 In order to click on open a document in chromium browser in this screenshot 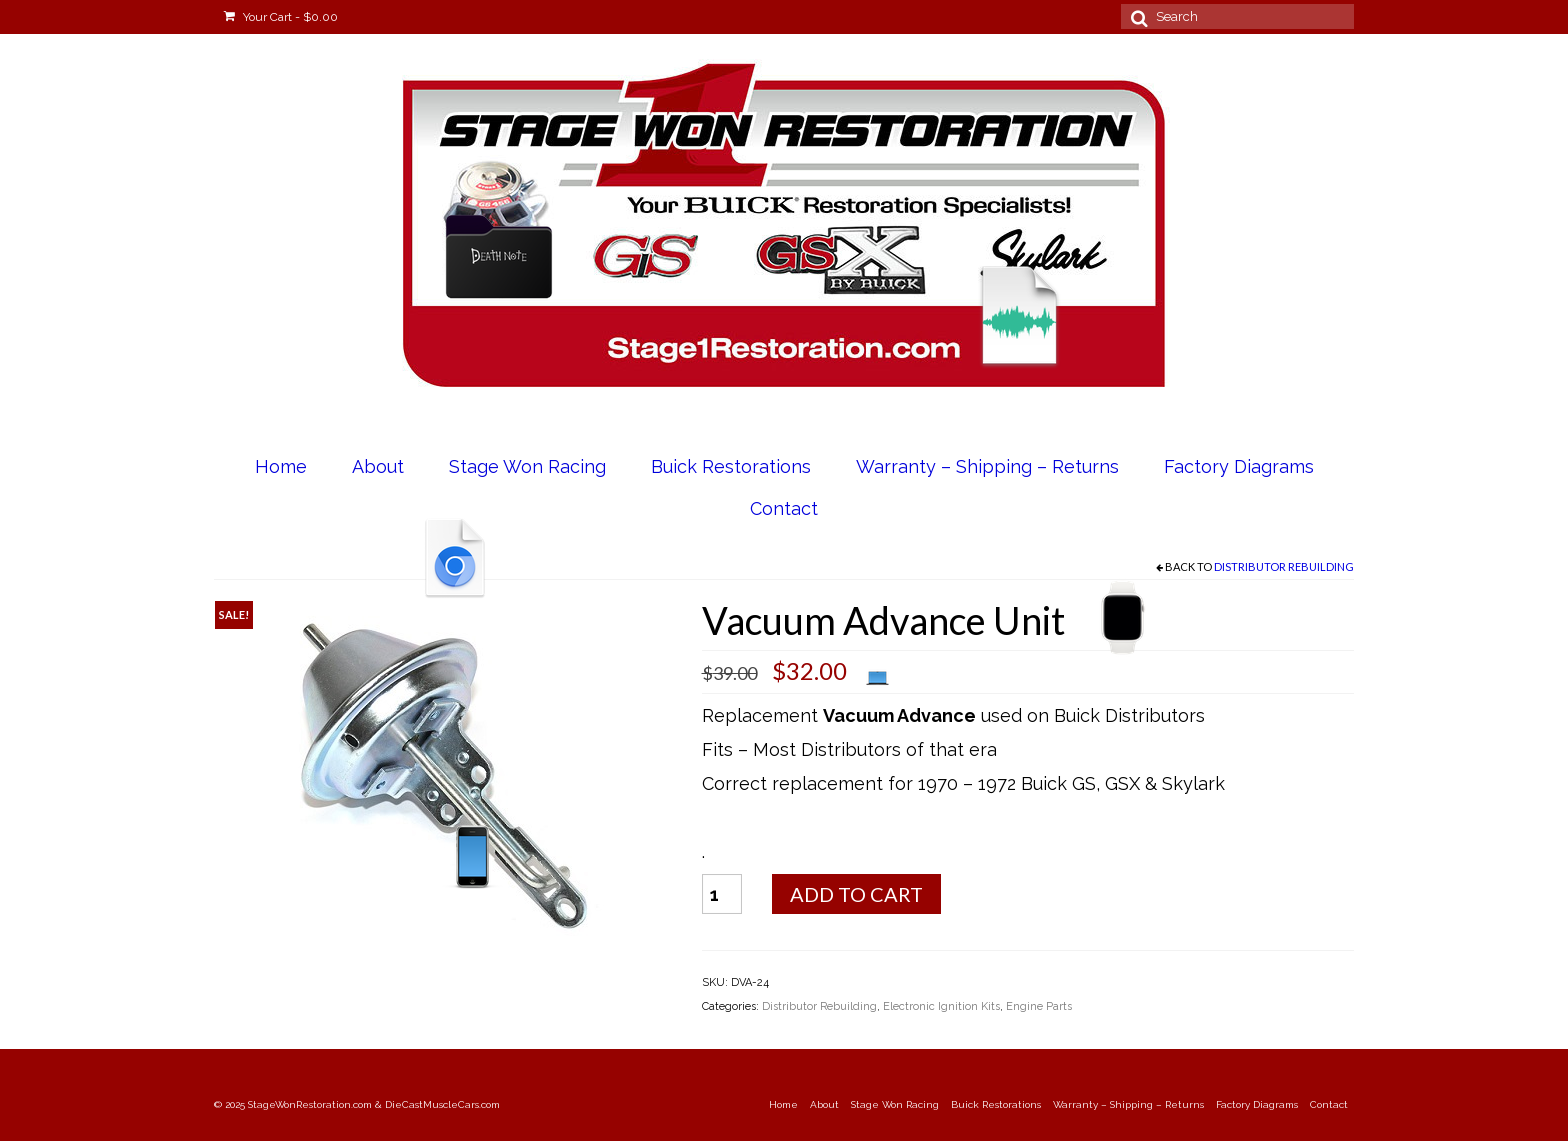, I will do `click(455, 557)`.